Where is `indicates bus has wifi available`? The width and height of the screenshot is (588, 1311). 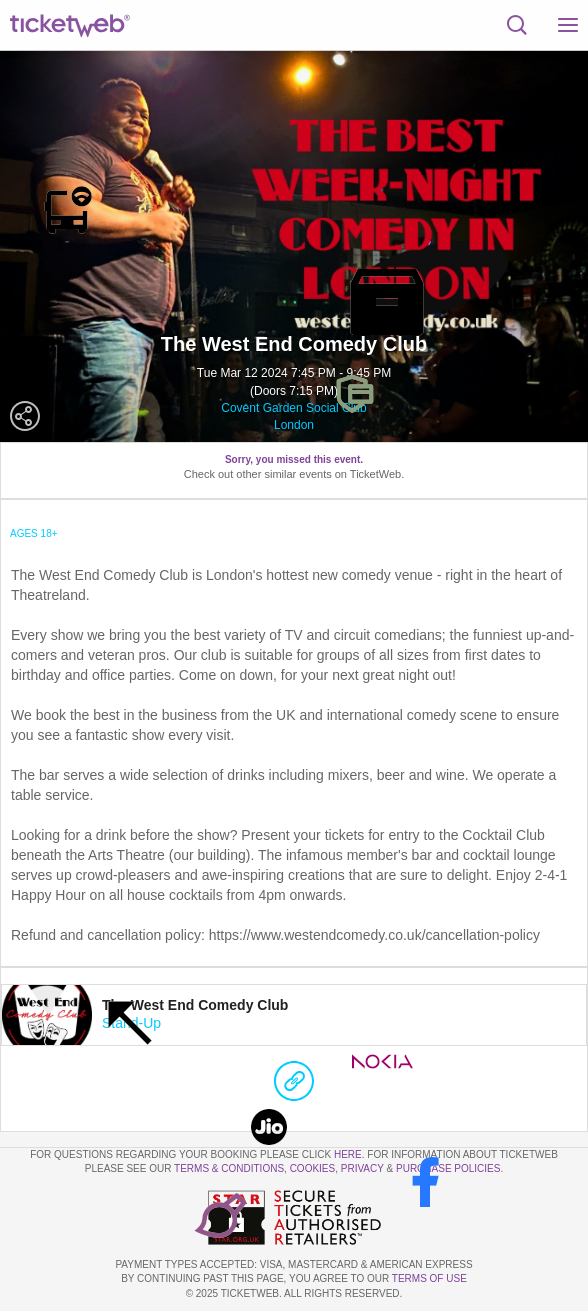 indicates bus has wifi available is located at coordinates (67, 211).